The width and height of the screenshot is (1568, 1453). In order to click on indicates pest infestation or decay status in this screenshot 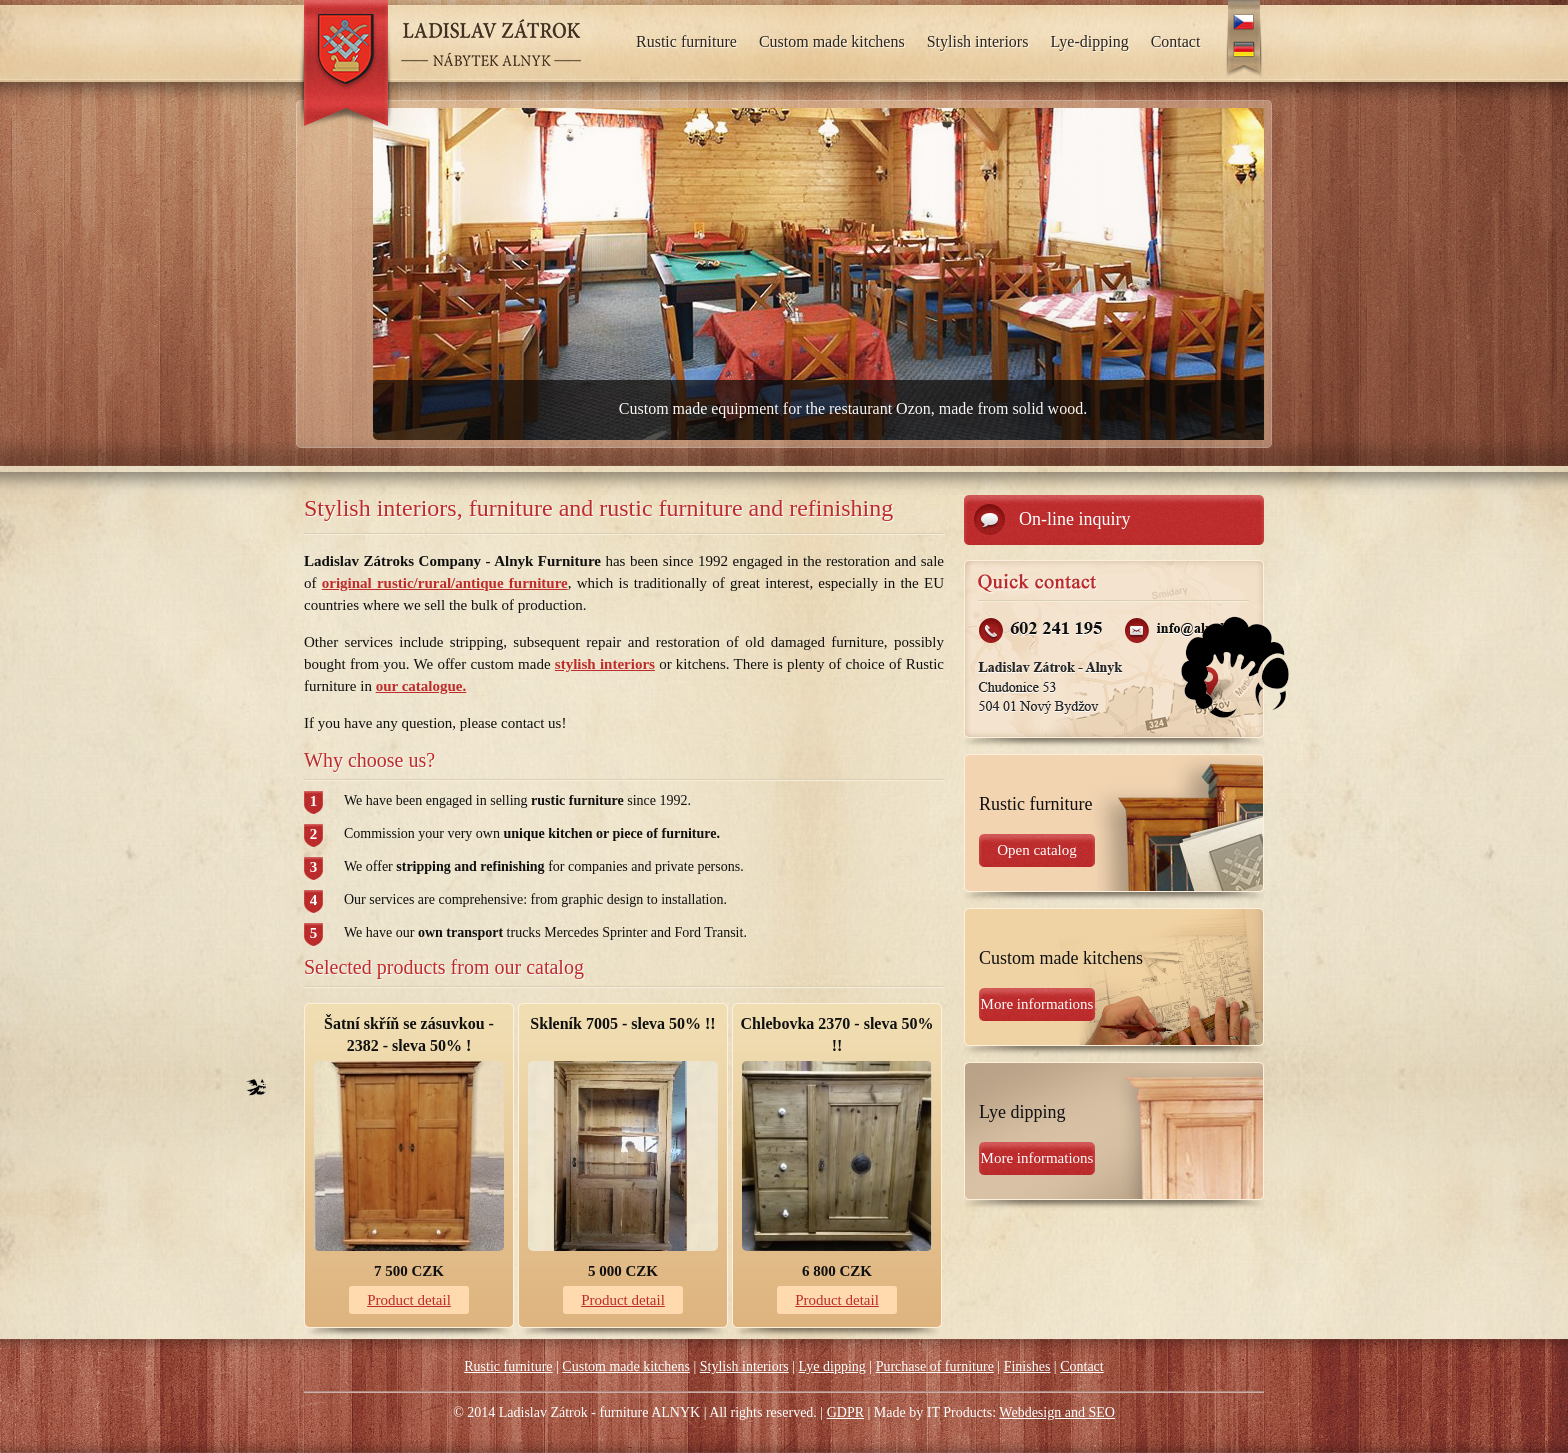, I will do `click(1234, 670)`.